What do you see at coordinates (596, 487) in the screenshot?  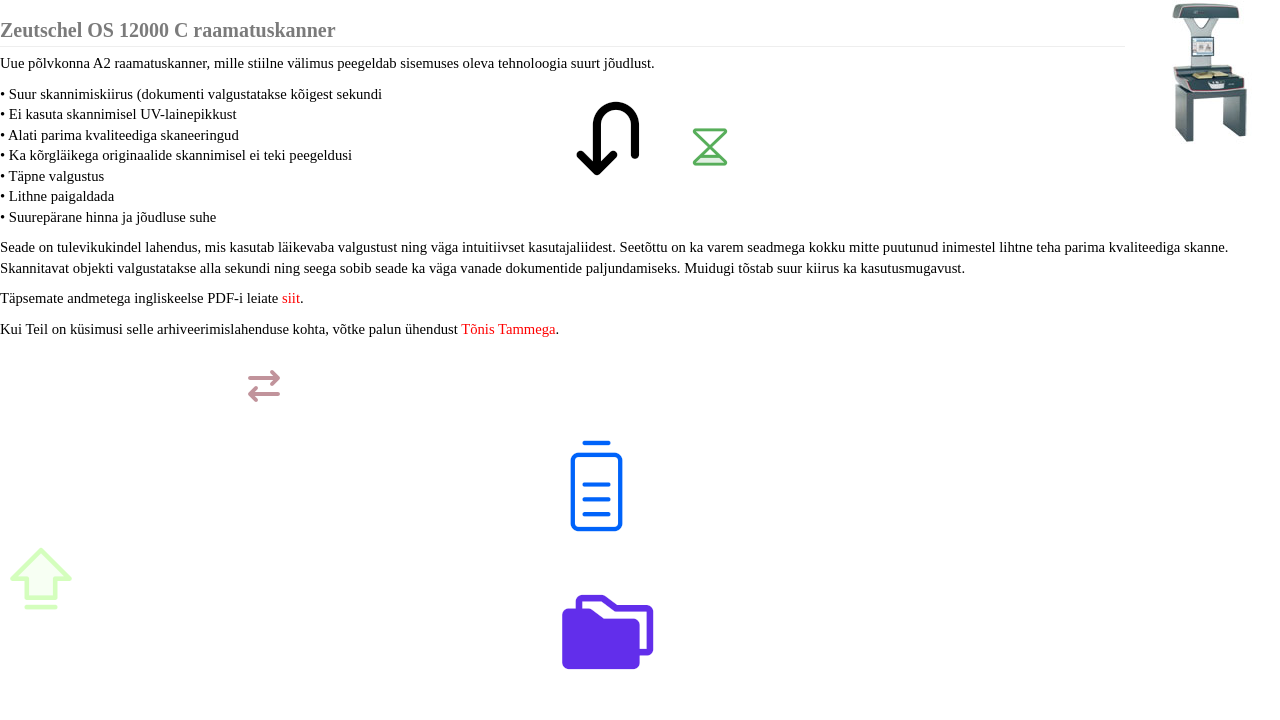 I see `indicates high battery level` at bounding box center [596, 487].